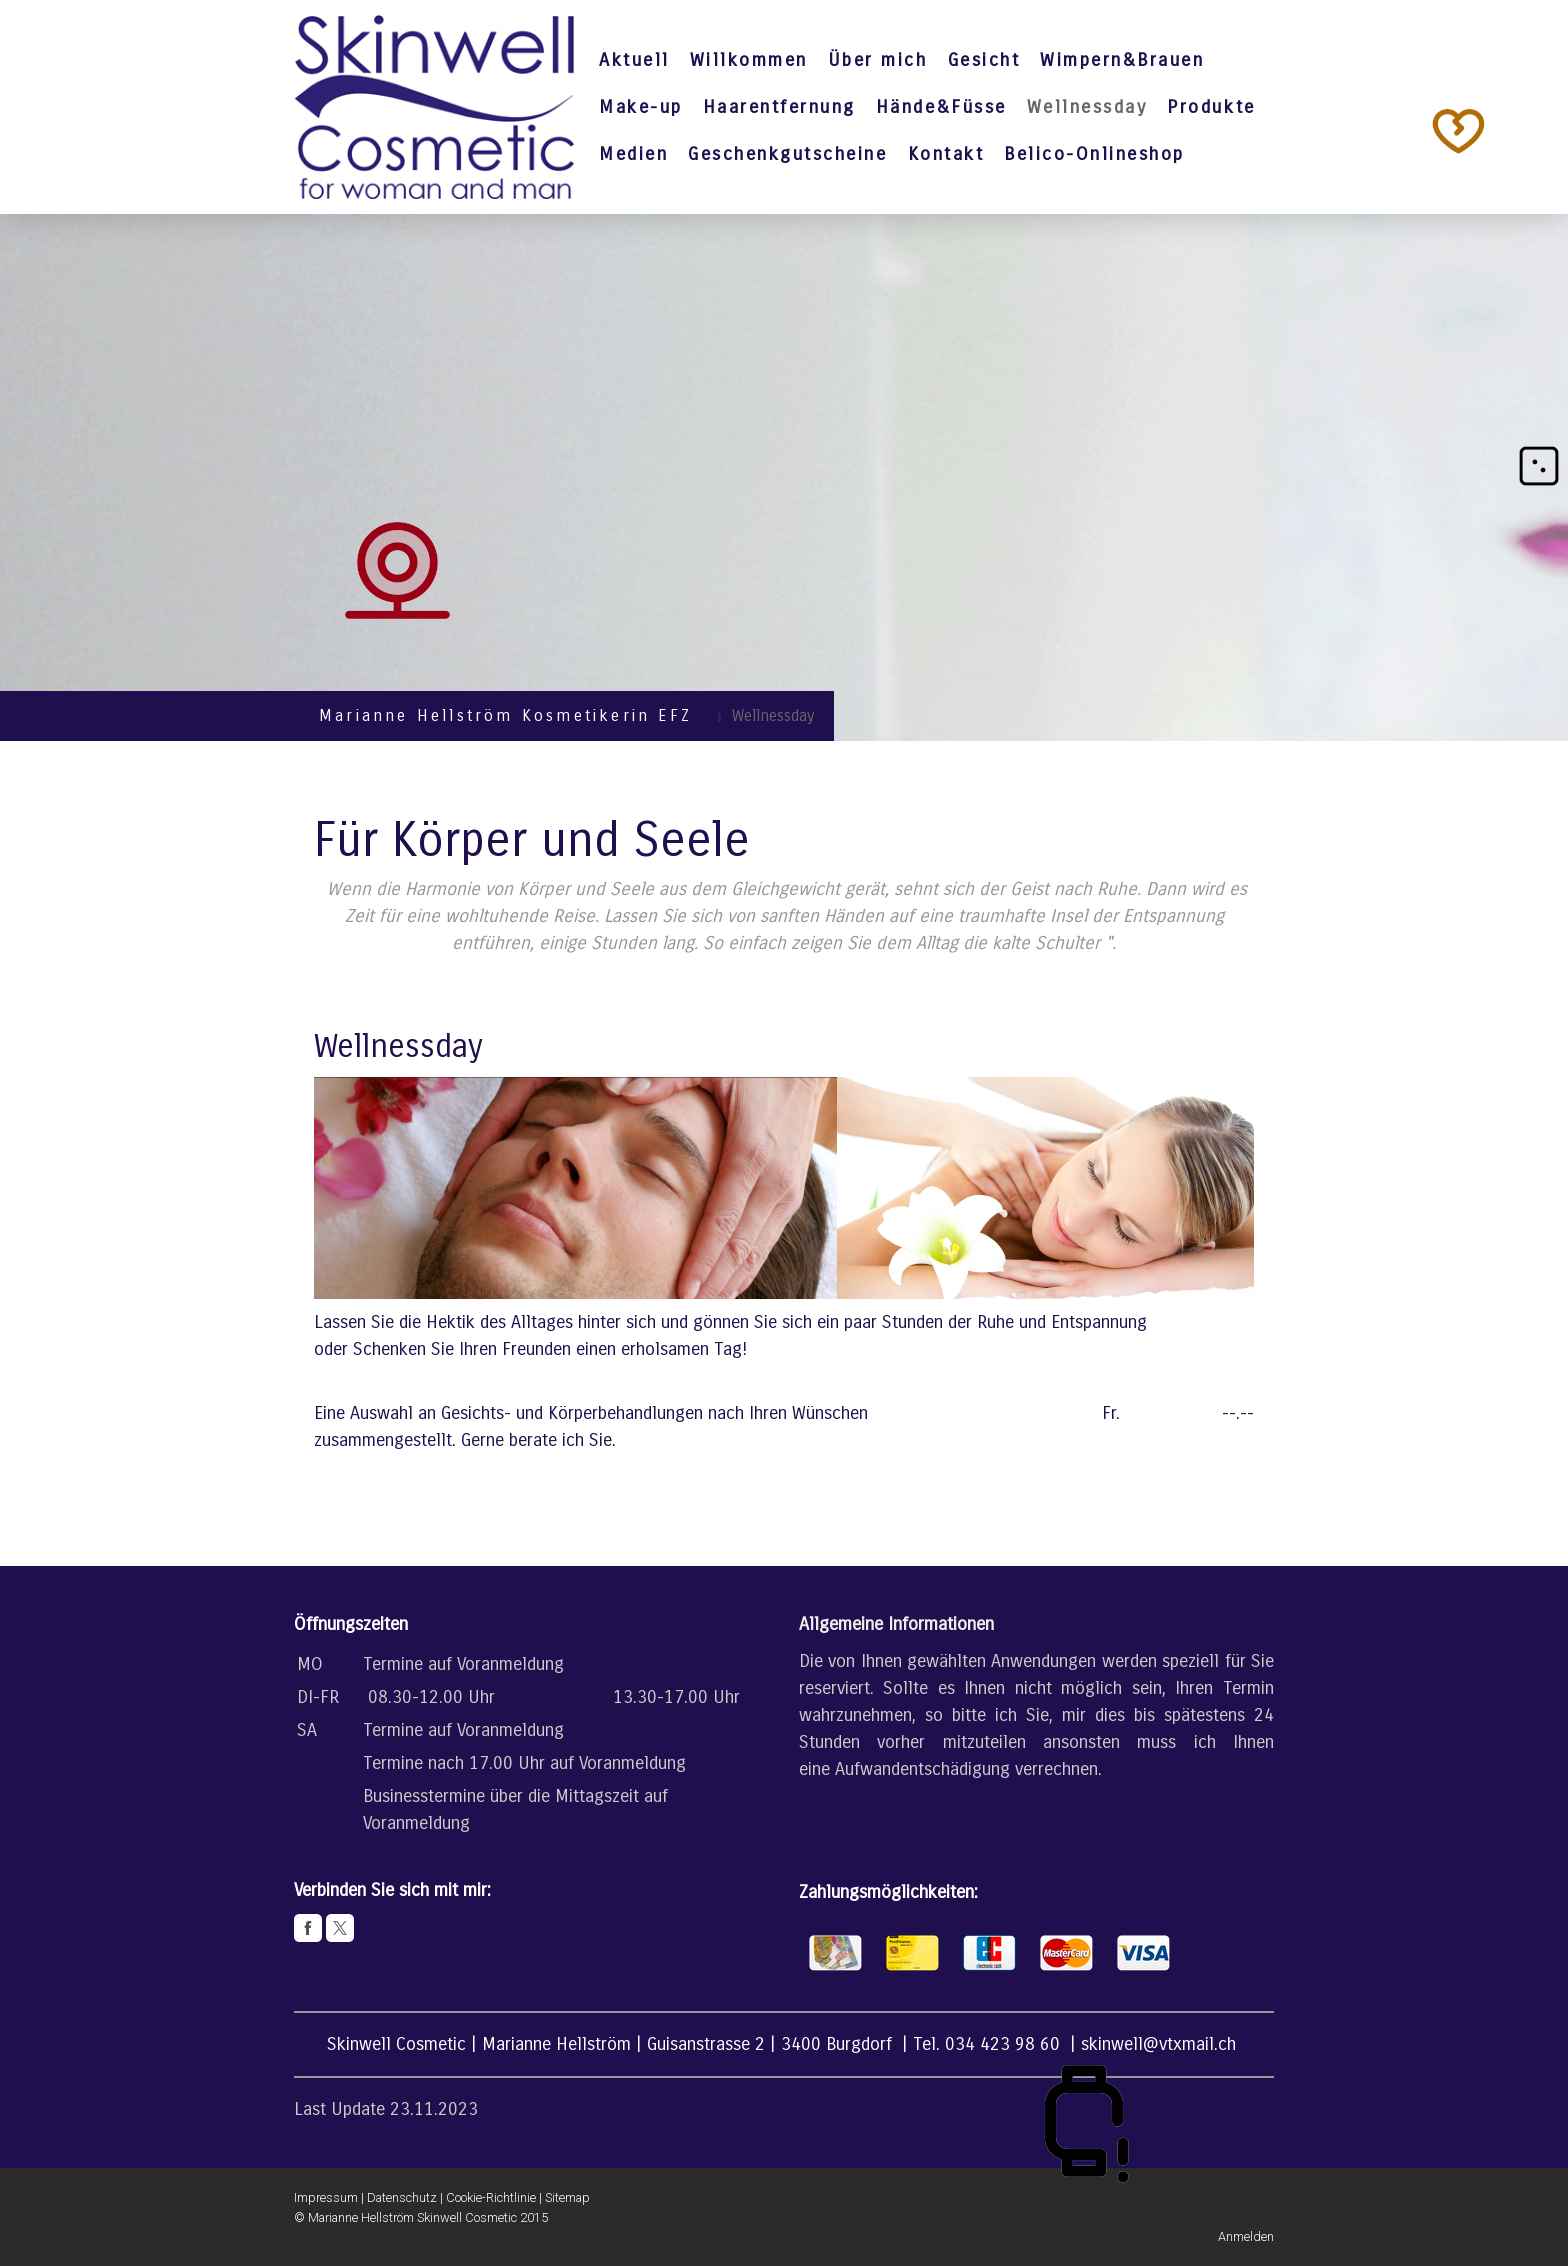 The width and height of the screenshot is (1568, 2266). What do you see at coordinates (1084, 2121) in the screenshot?
I see `smartwatch alert or notification` at bounding box center [1084, 2121].